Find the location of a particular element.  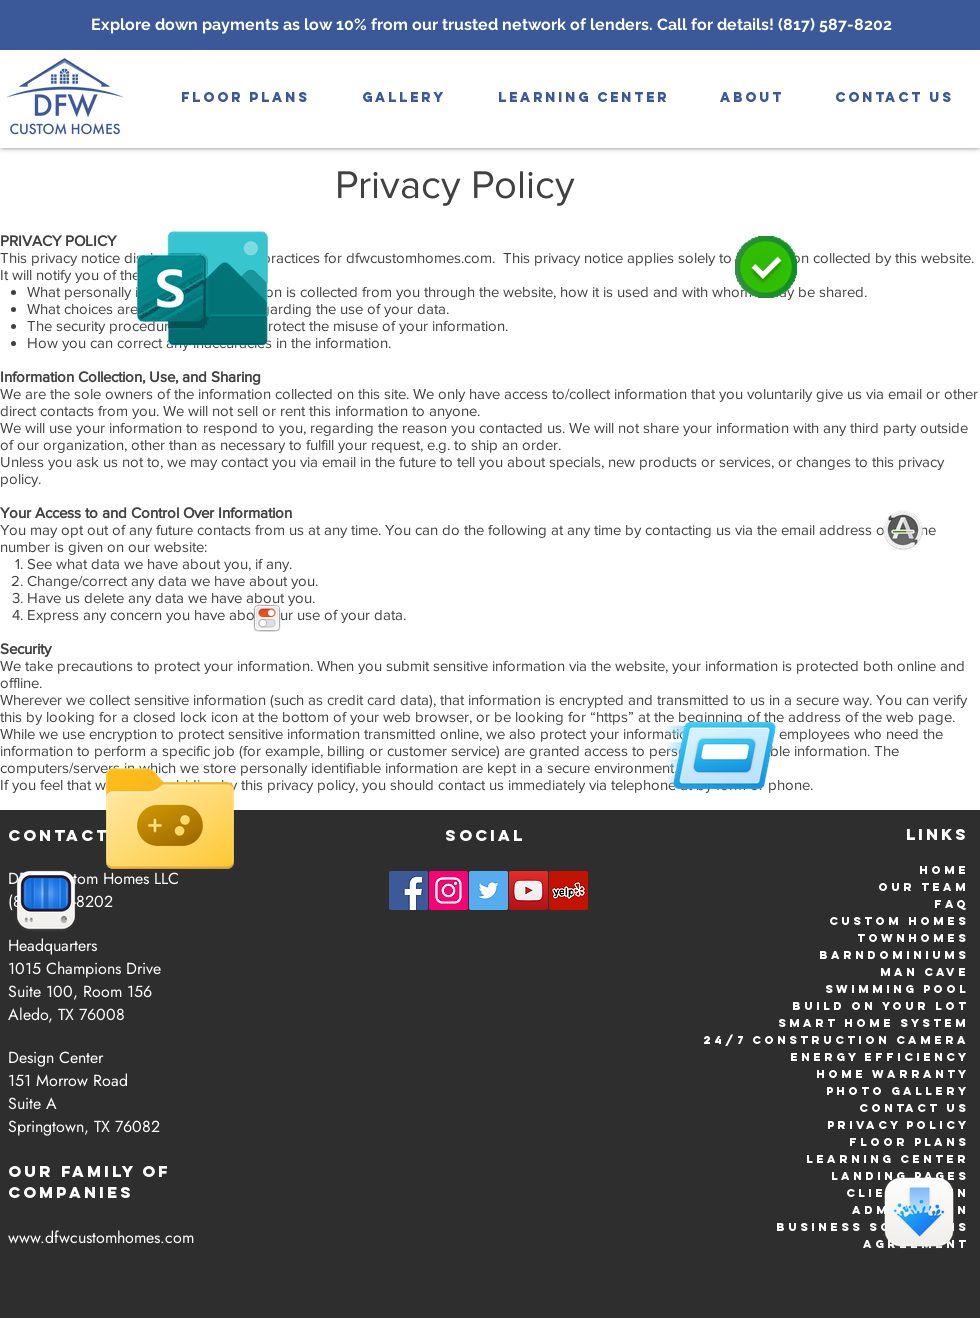

open Microsoft Sway app is located at coordinates (202, 288).